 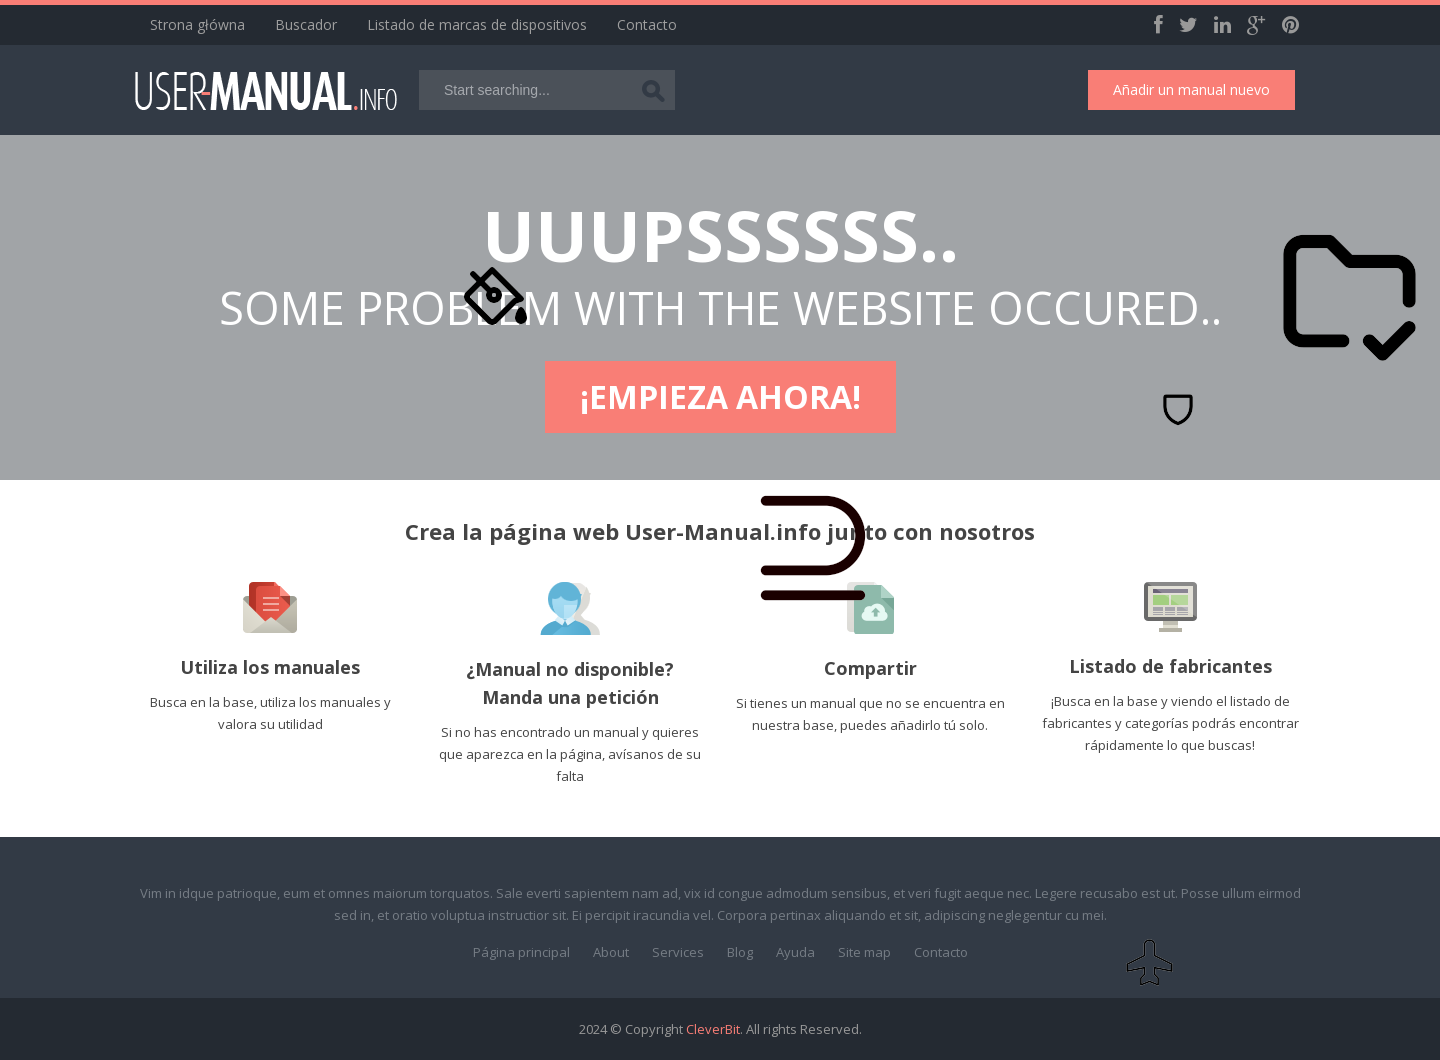 What do you see at coordinates (810, 550) in the screenshot?
I see `indicates a superset relationship in mathematical notation` at bounding box center [810, 550].